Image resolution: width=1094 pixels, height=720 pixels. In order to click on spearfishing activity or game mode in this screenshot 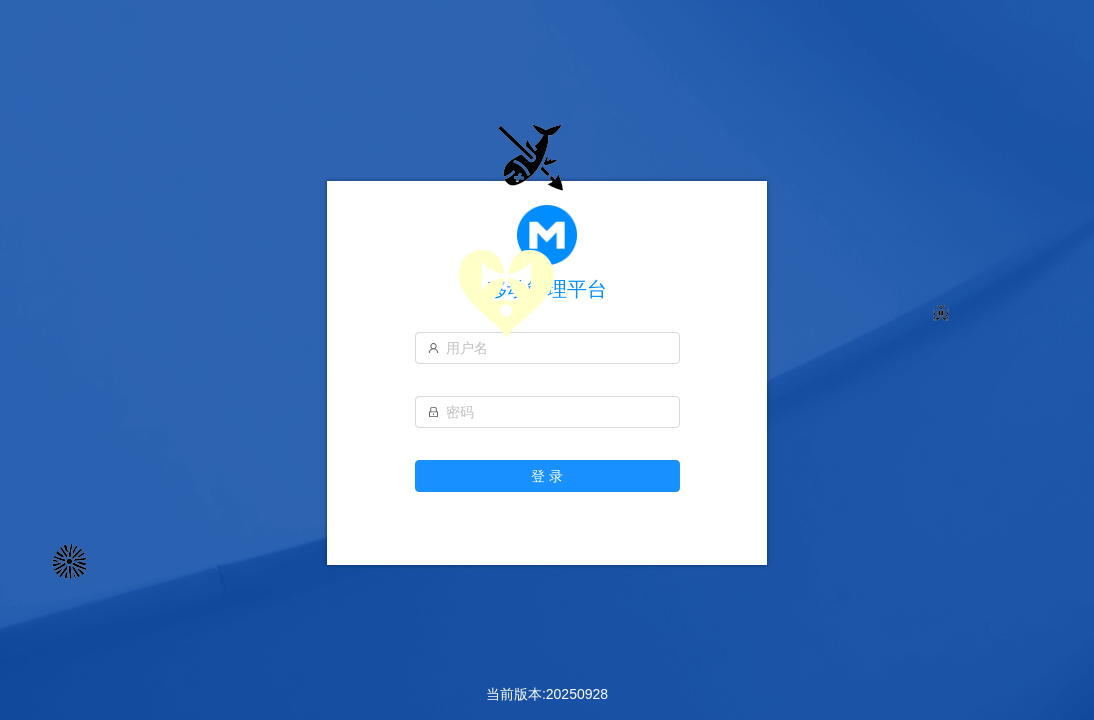, I will do `click(530, 157)`.